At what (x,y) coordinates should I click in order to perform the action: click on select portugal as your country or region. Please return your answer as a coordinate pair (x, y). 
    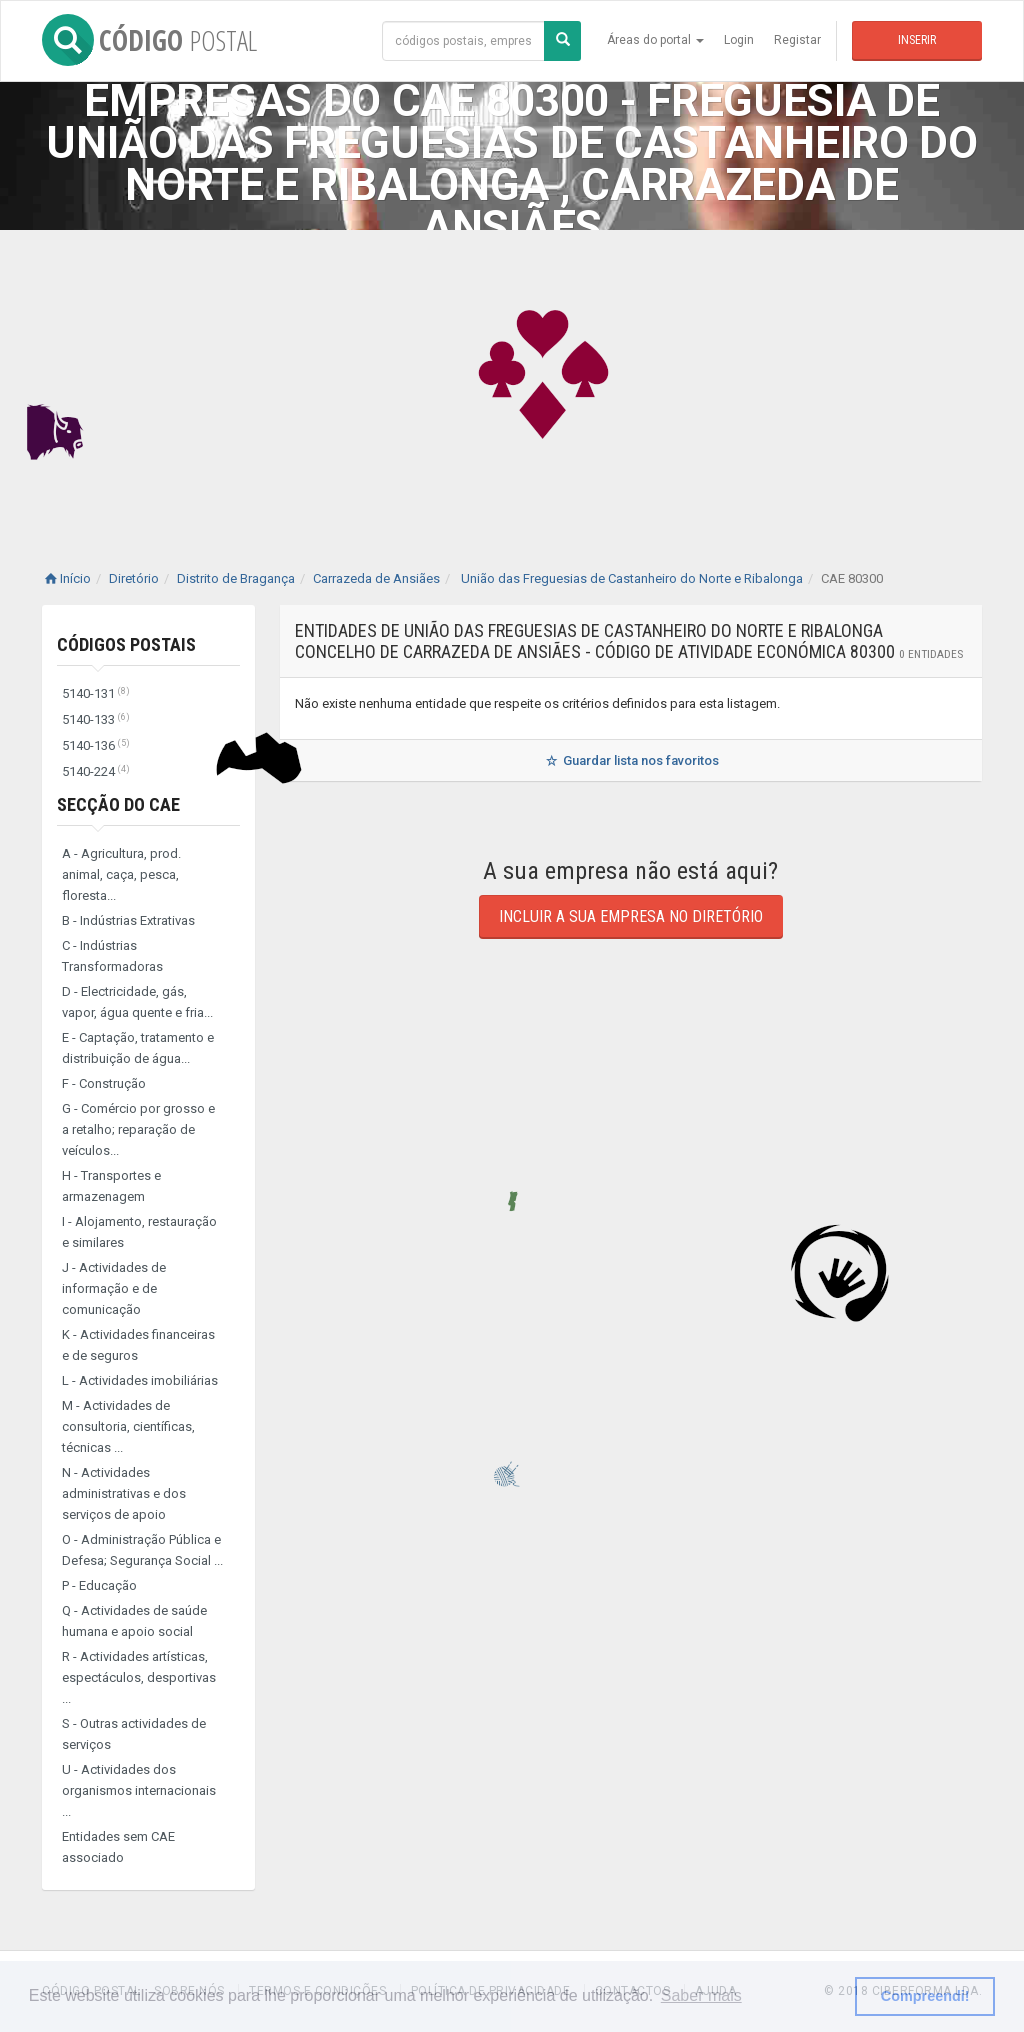
    Looking at the image, I should click on (513, 1201).